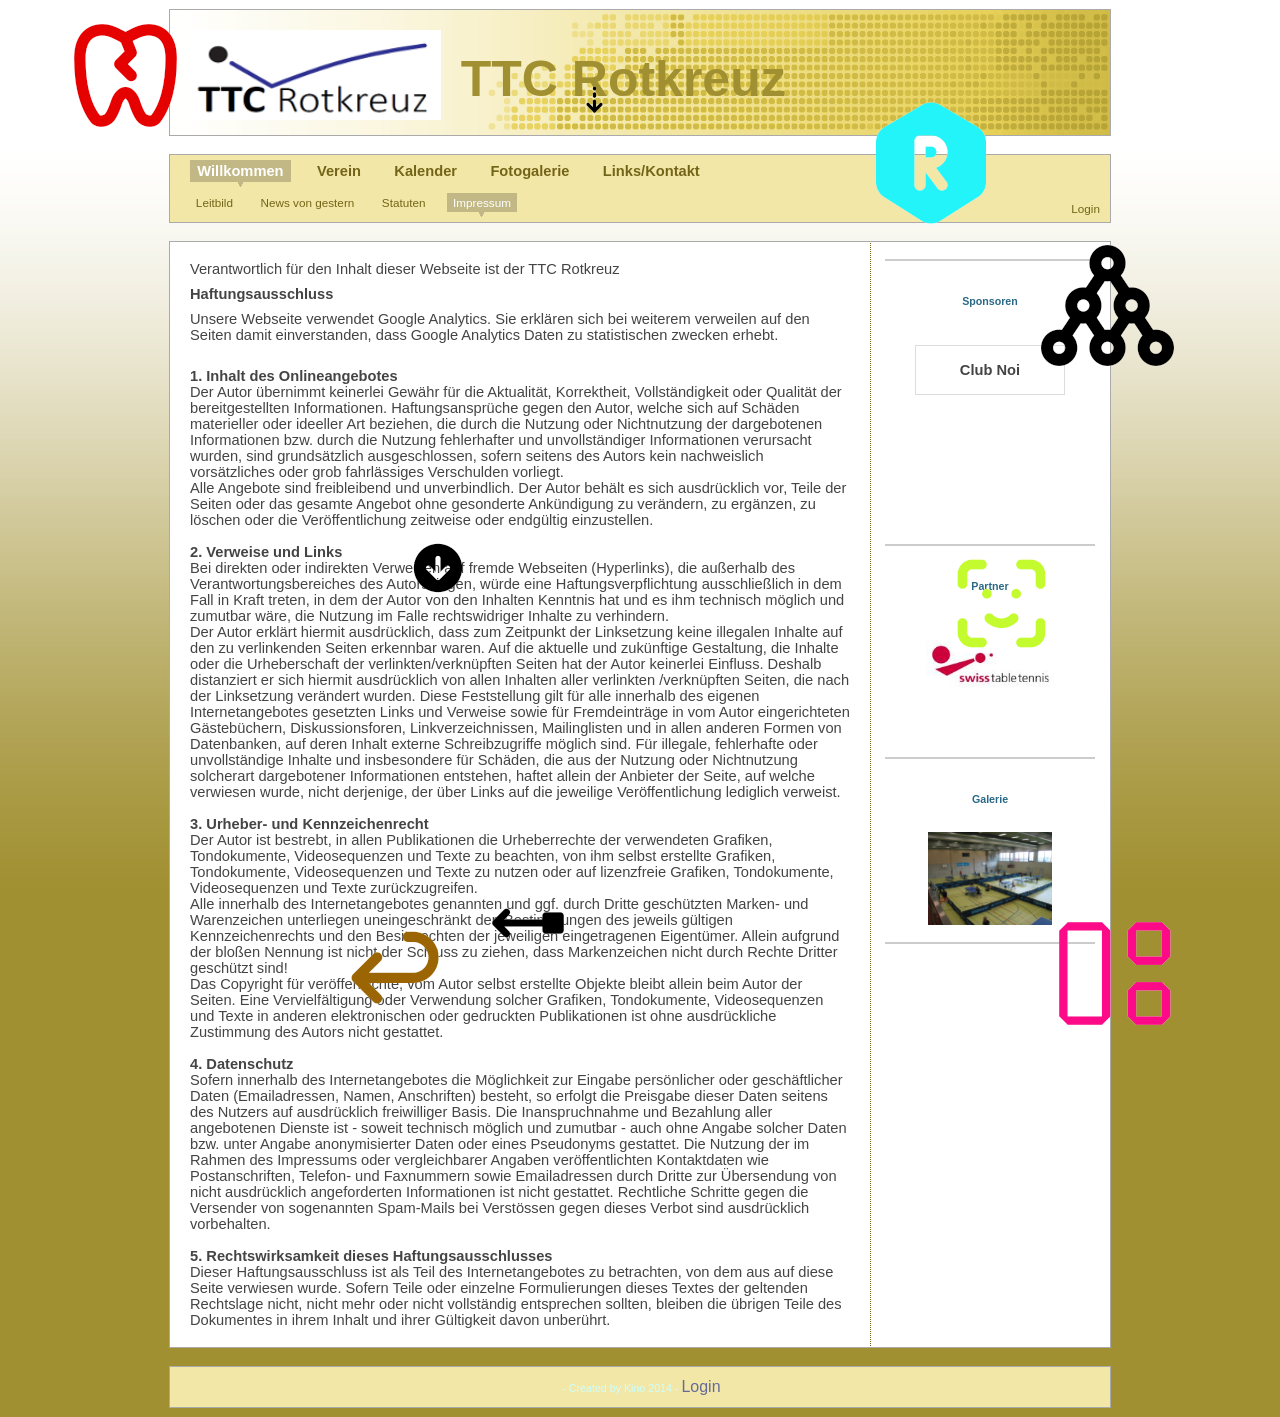 The height and width of the screenshot is (1417, 1280). Describe the element at coordinates (1110, 973) in the screenshot. I see `toggle editor layout view` at that location.